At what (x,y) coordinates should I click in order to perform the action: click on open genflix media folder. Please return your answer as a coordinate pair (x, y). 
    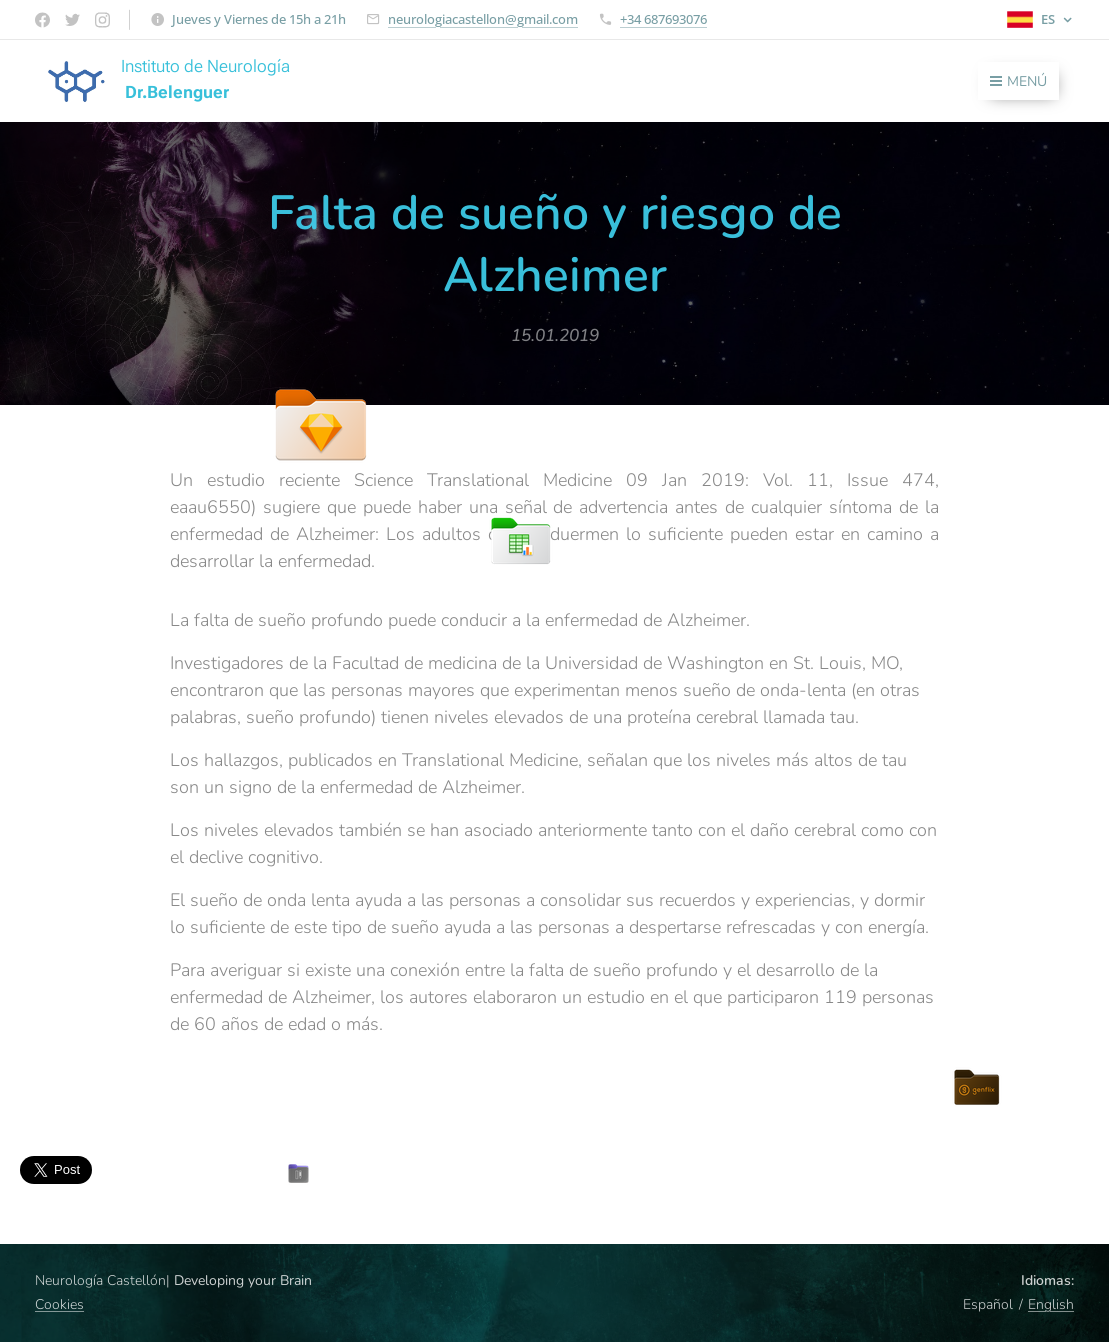
    Looking at the image, I should click on (976, 1088).